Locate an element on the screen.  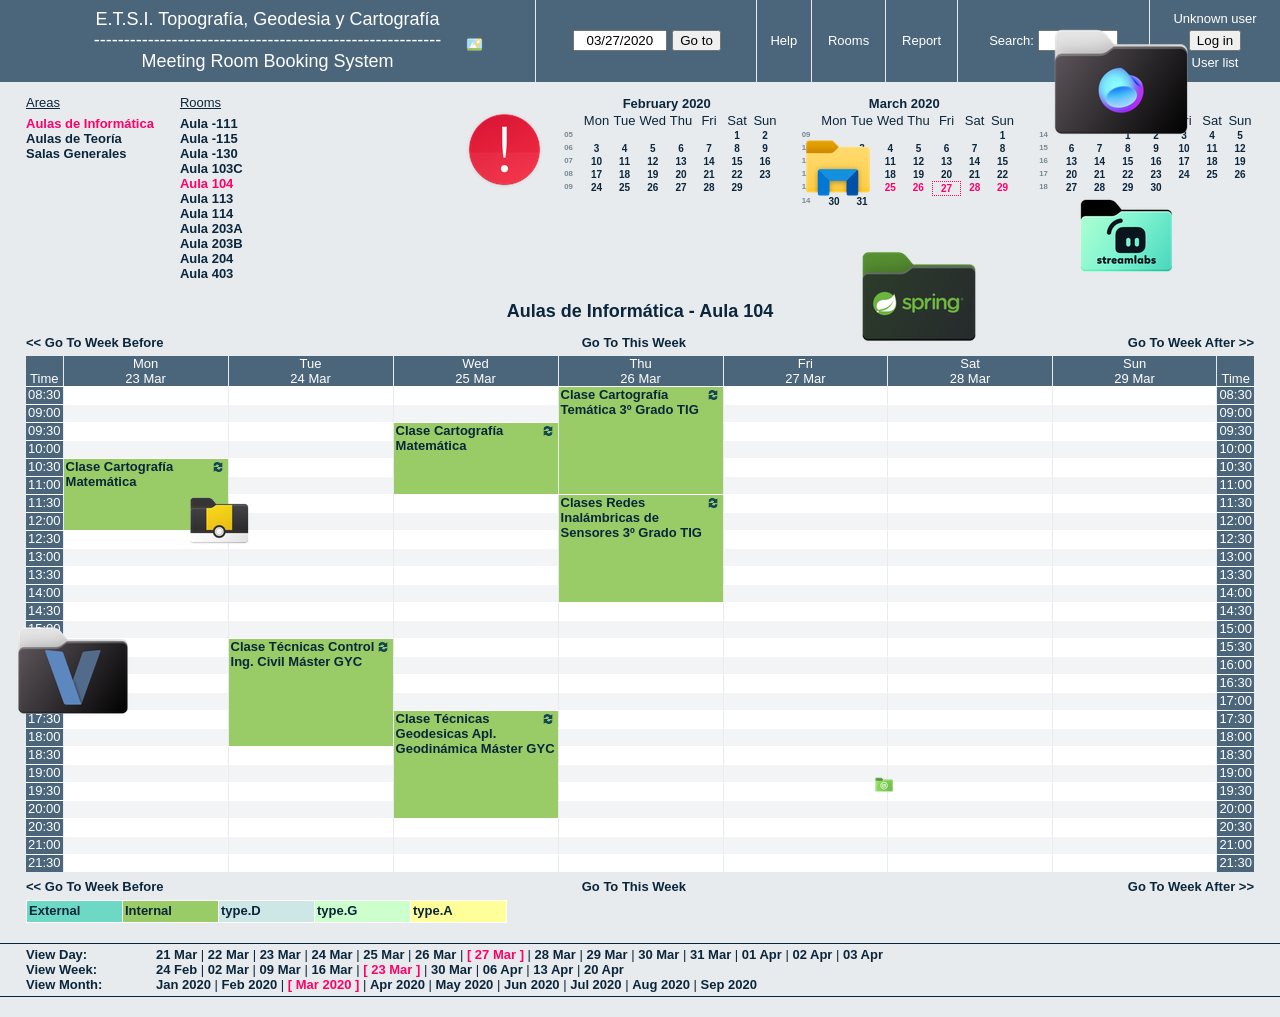
open streamlabs project files folder is located at coordinates (1126, 238).